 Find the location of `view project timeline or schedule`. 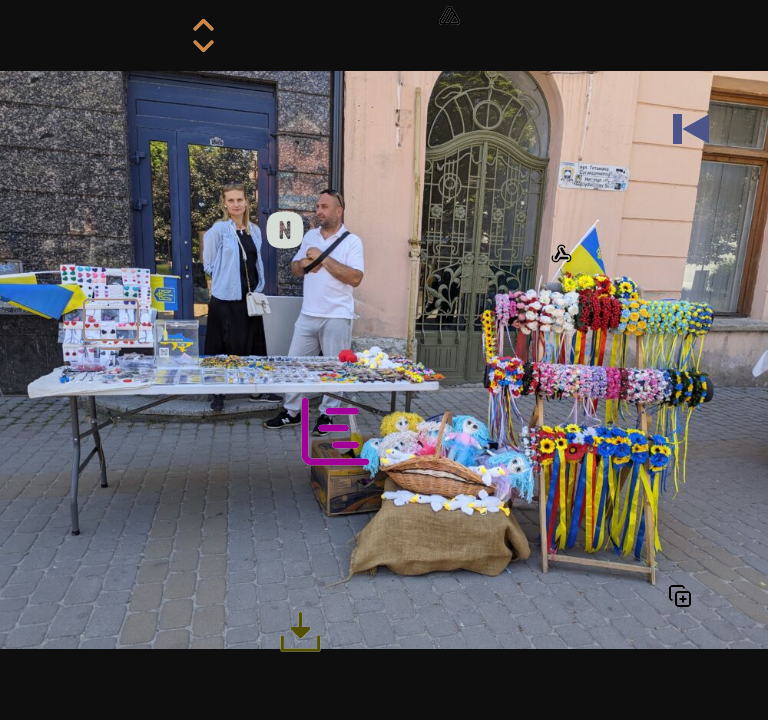

view project timeline or schedule is located at coordinates (335, 431).